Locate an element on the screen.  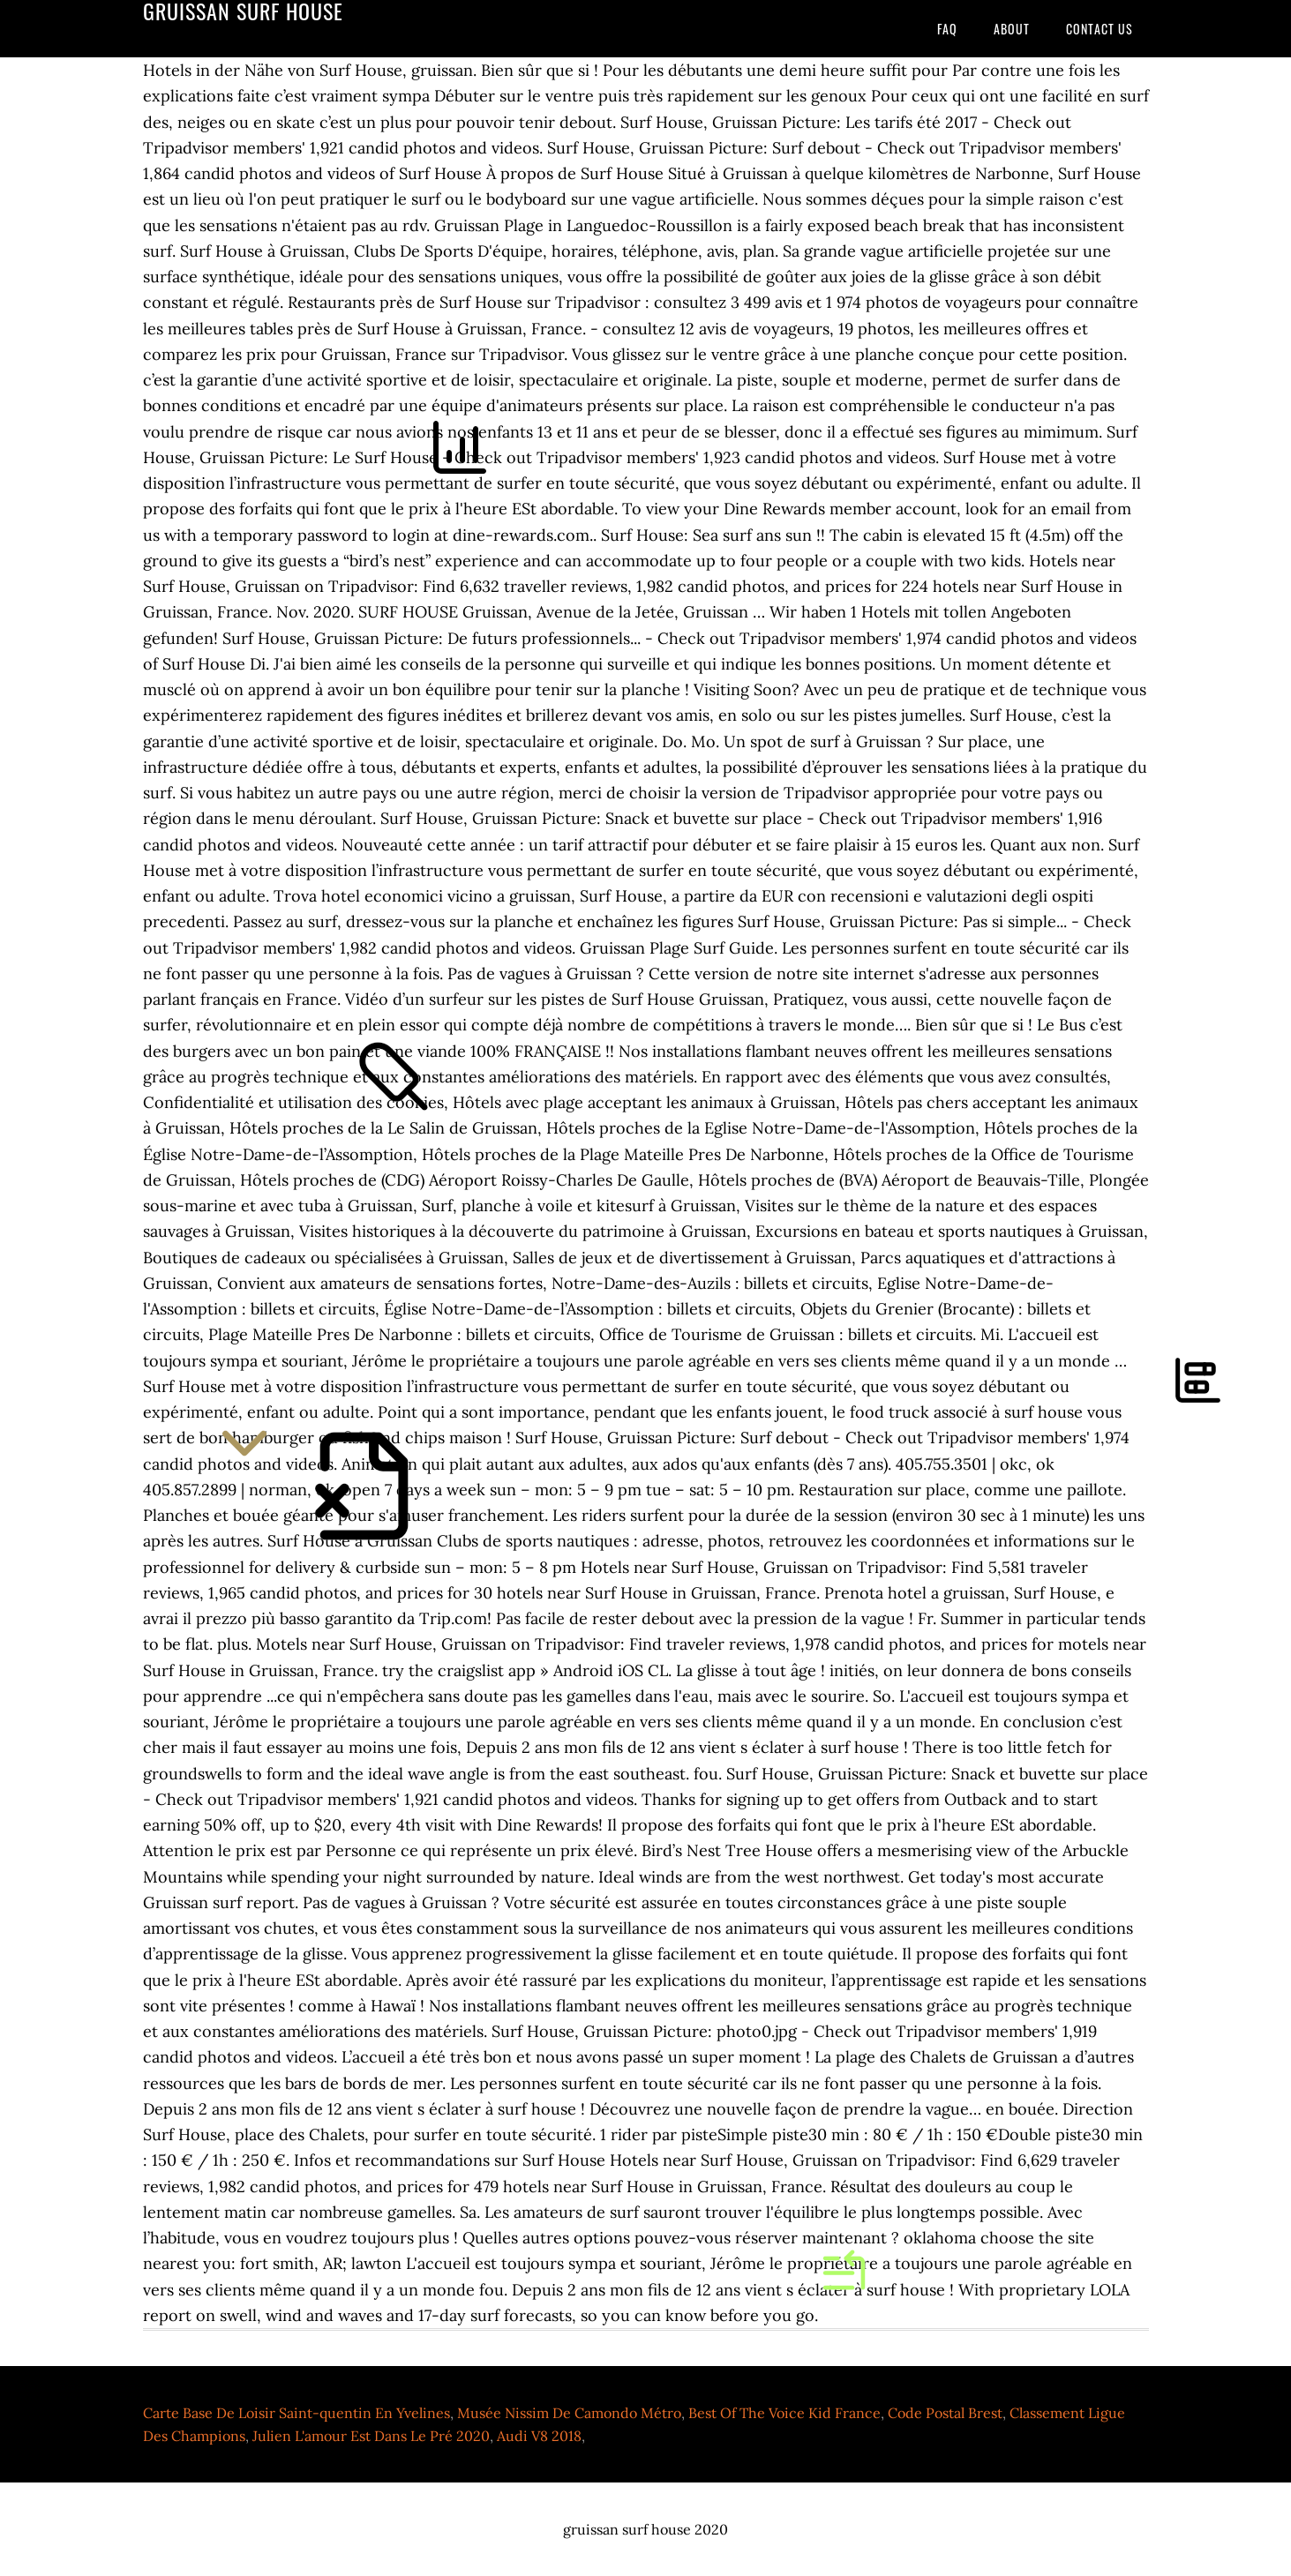
delete this file is located at coordinates (364, 1486).